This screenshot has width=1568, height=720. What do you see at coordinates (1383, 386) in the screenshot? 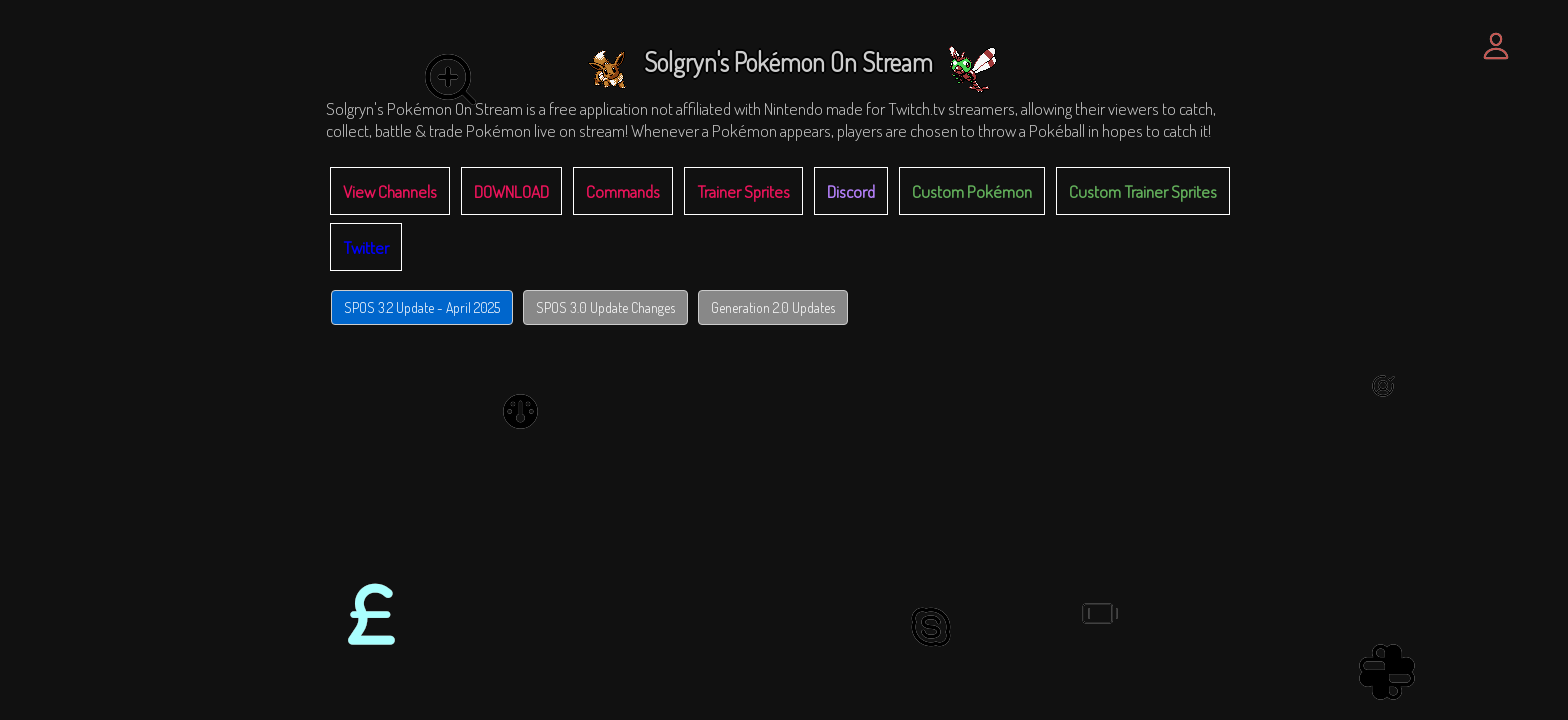
I see `verified user profile` at bounding box center [1383, 386].